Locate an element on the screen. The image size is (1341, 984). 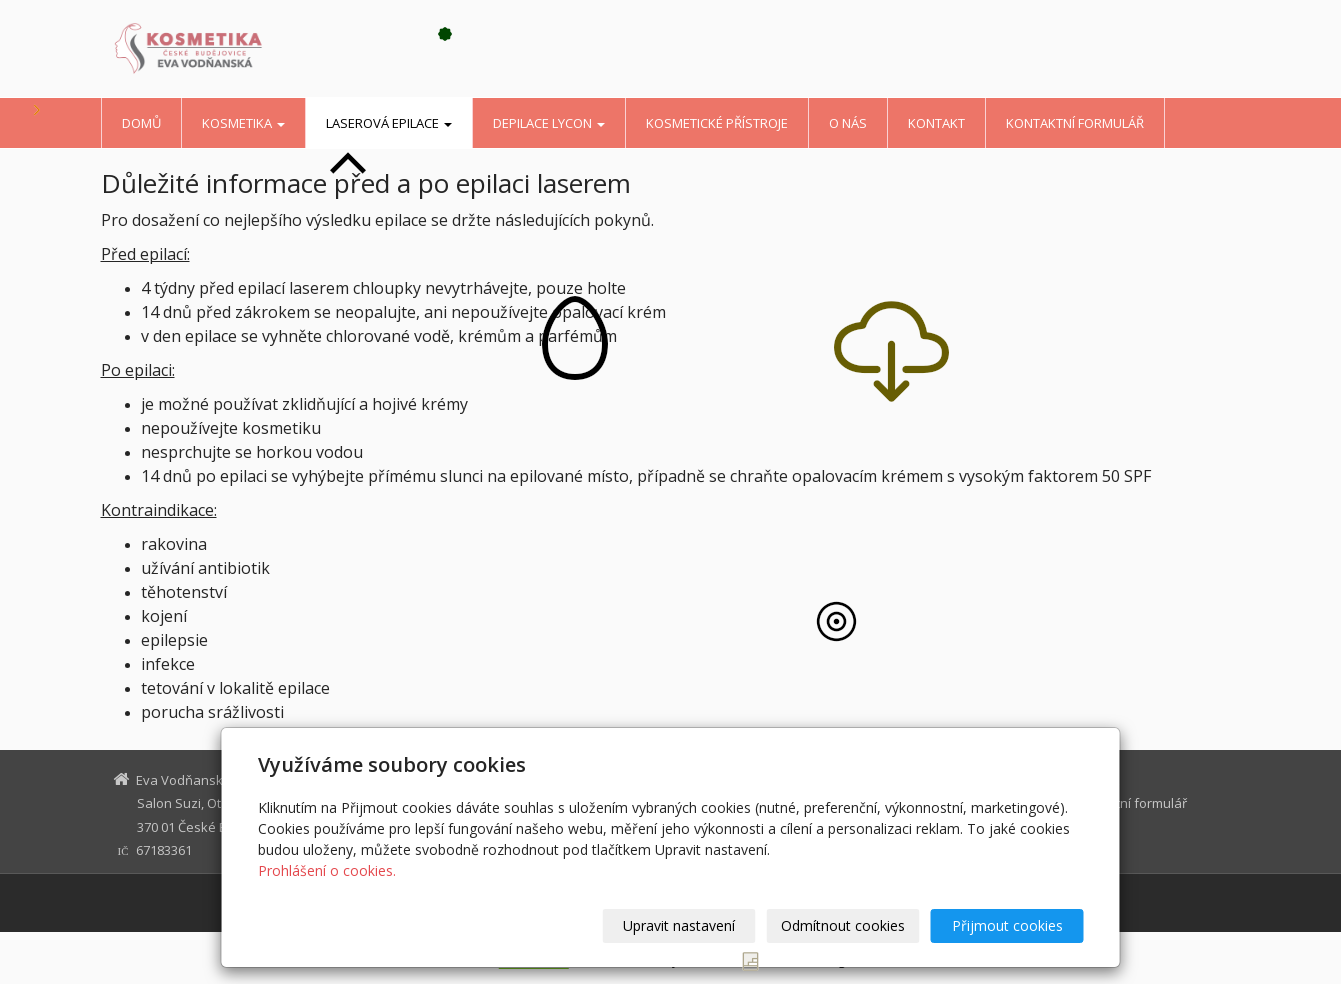
navigate to the next item or screen is located at coordinates (37, 110).